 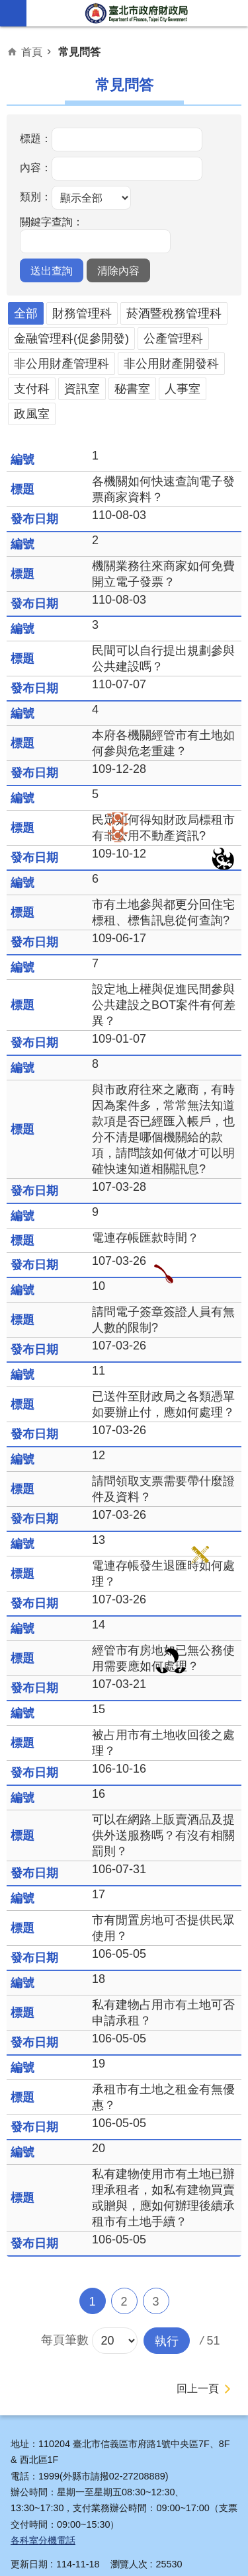 What do you see at coordinates (171, 1662) in the screenshot?
I see `toggle night vision mode` at bounding box center [171, 1662].